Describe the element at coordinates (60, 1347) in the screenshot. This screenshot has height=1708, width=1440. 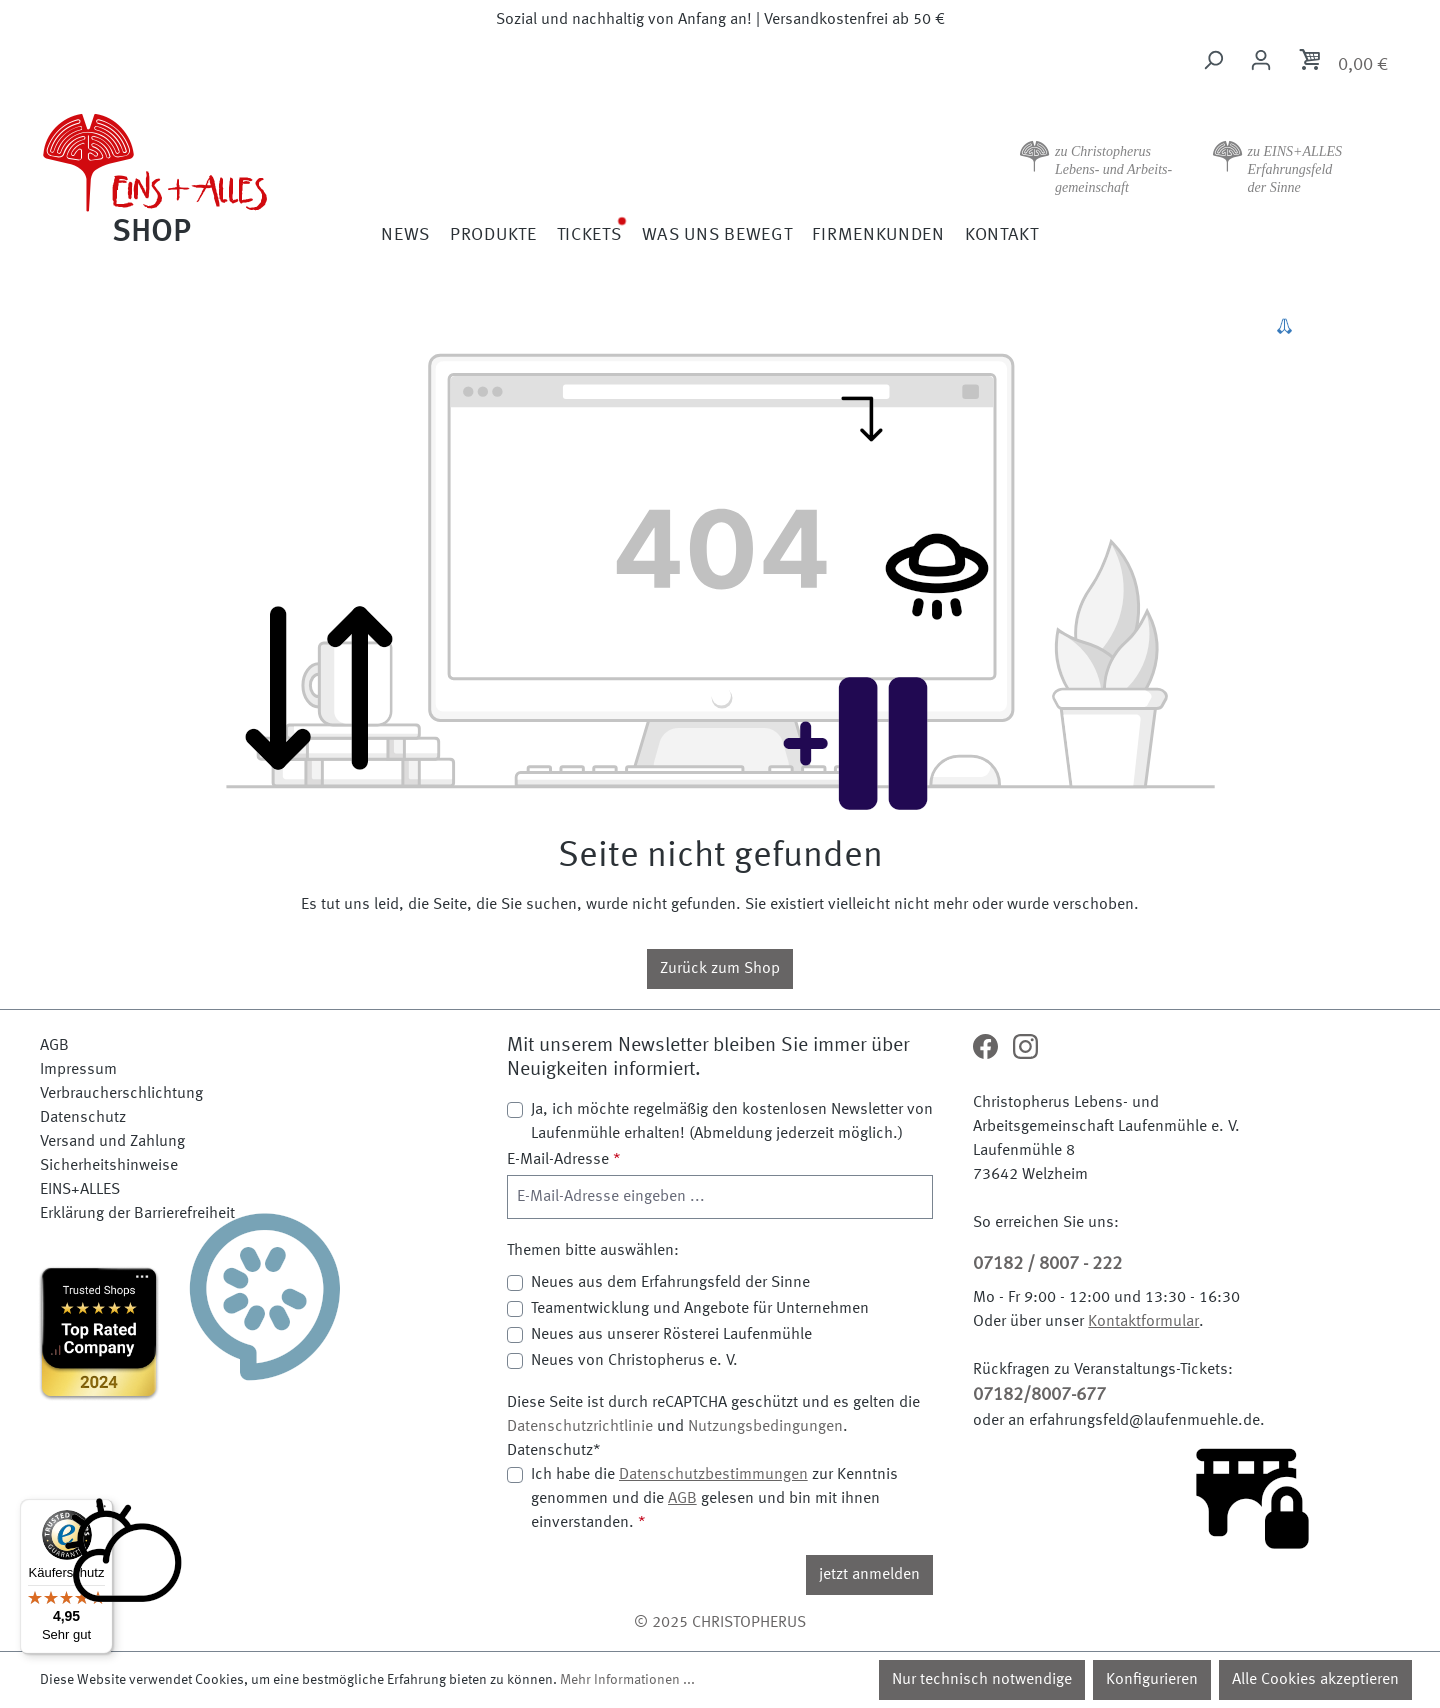
I see `indicates medium cellular signal strength` at that location.